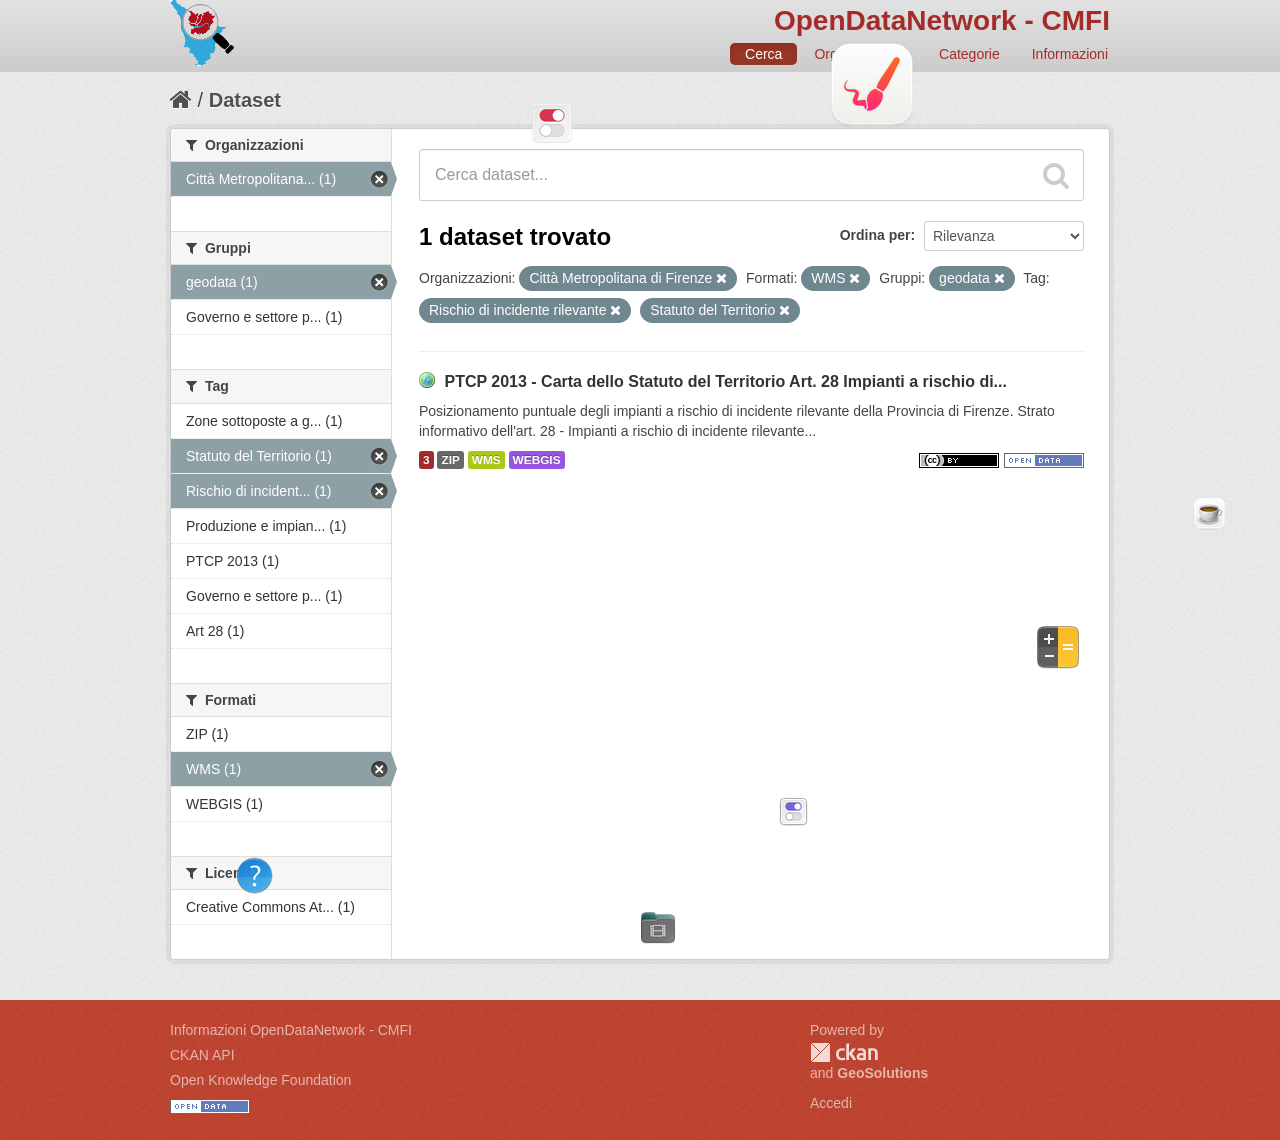  I want to click on access help documentation or support, so click(254, 875).